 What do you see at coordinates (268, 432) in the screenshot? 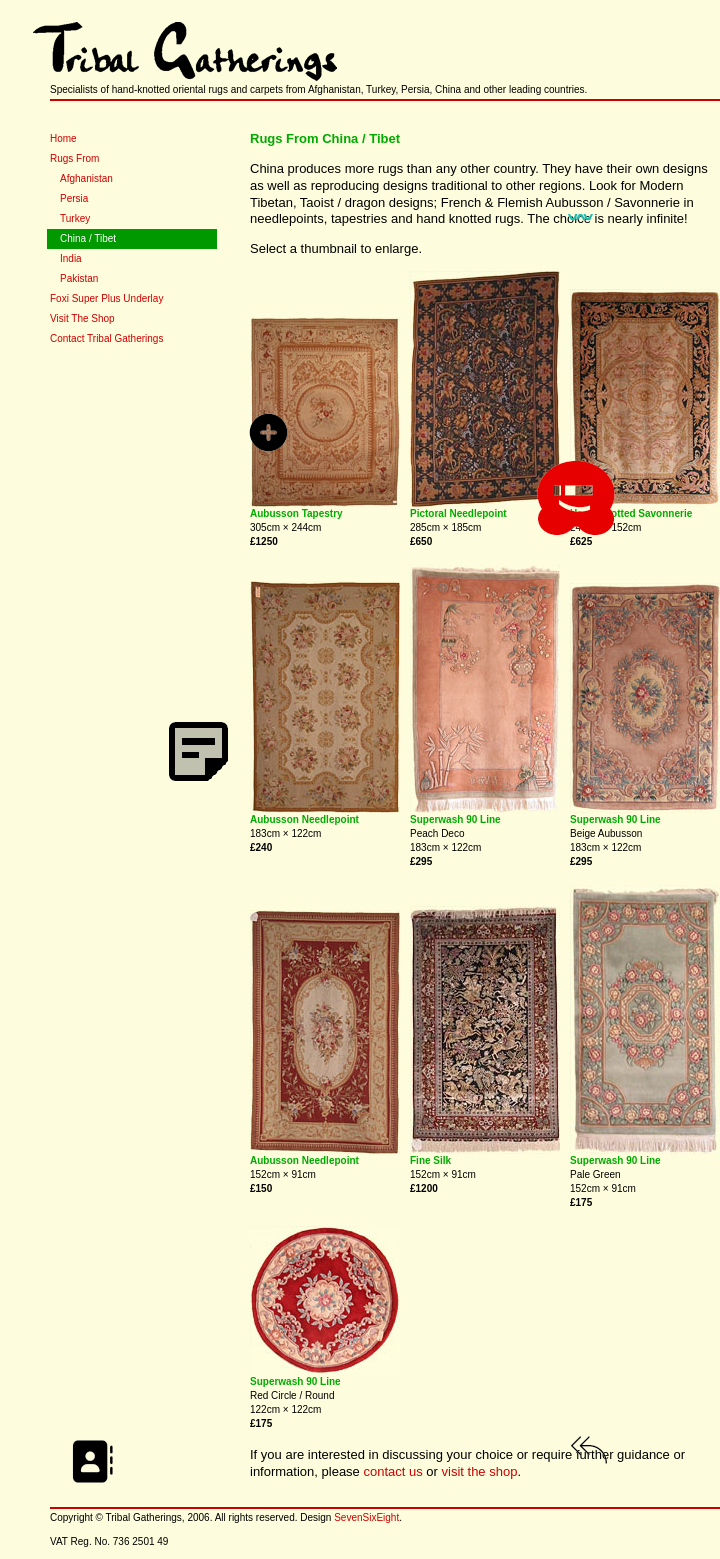
I see `add a new item` at bounding box center [268, 432].